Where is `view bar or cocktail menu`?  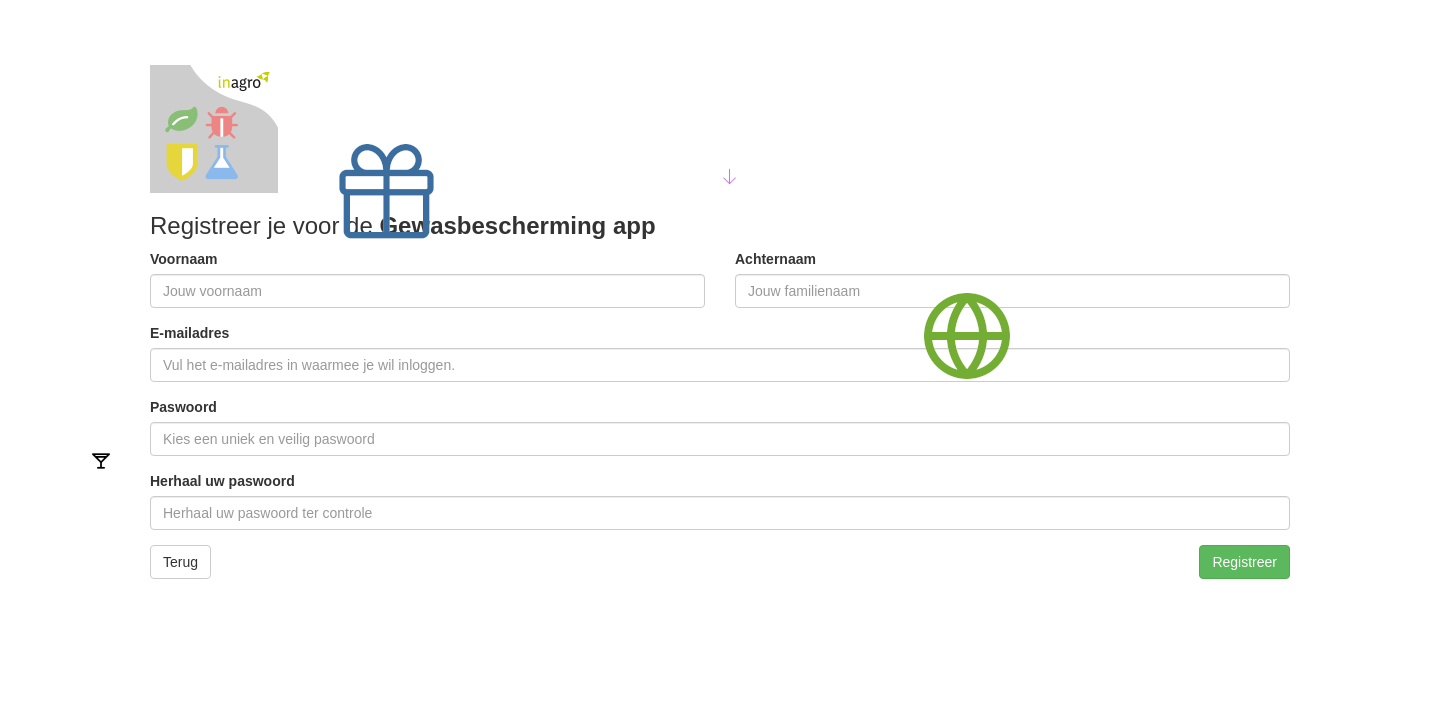
view bar or cocktail menu is located at coordinates (101, 461).